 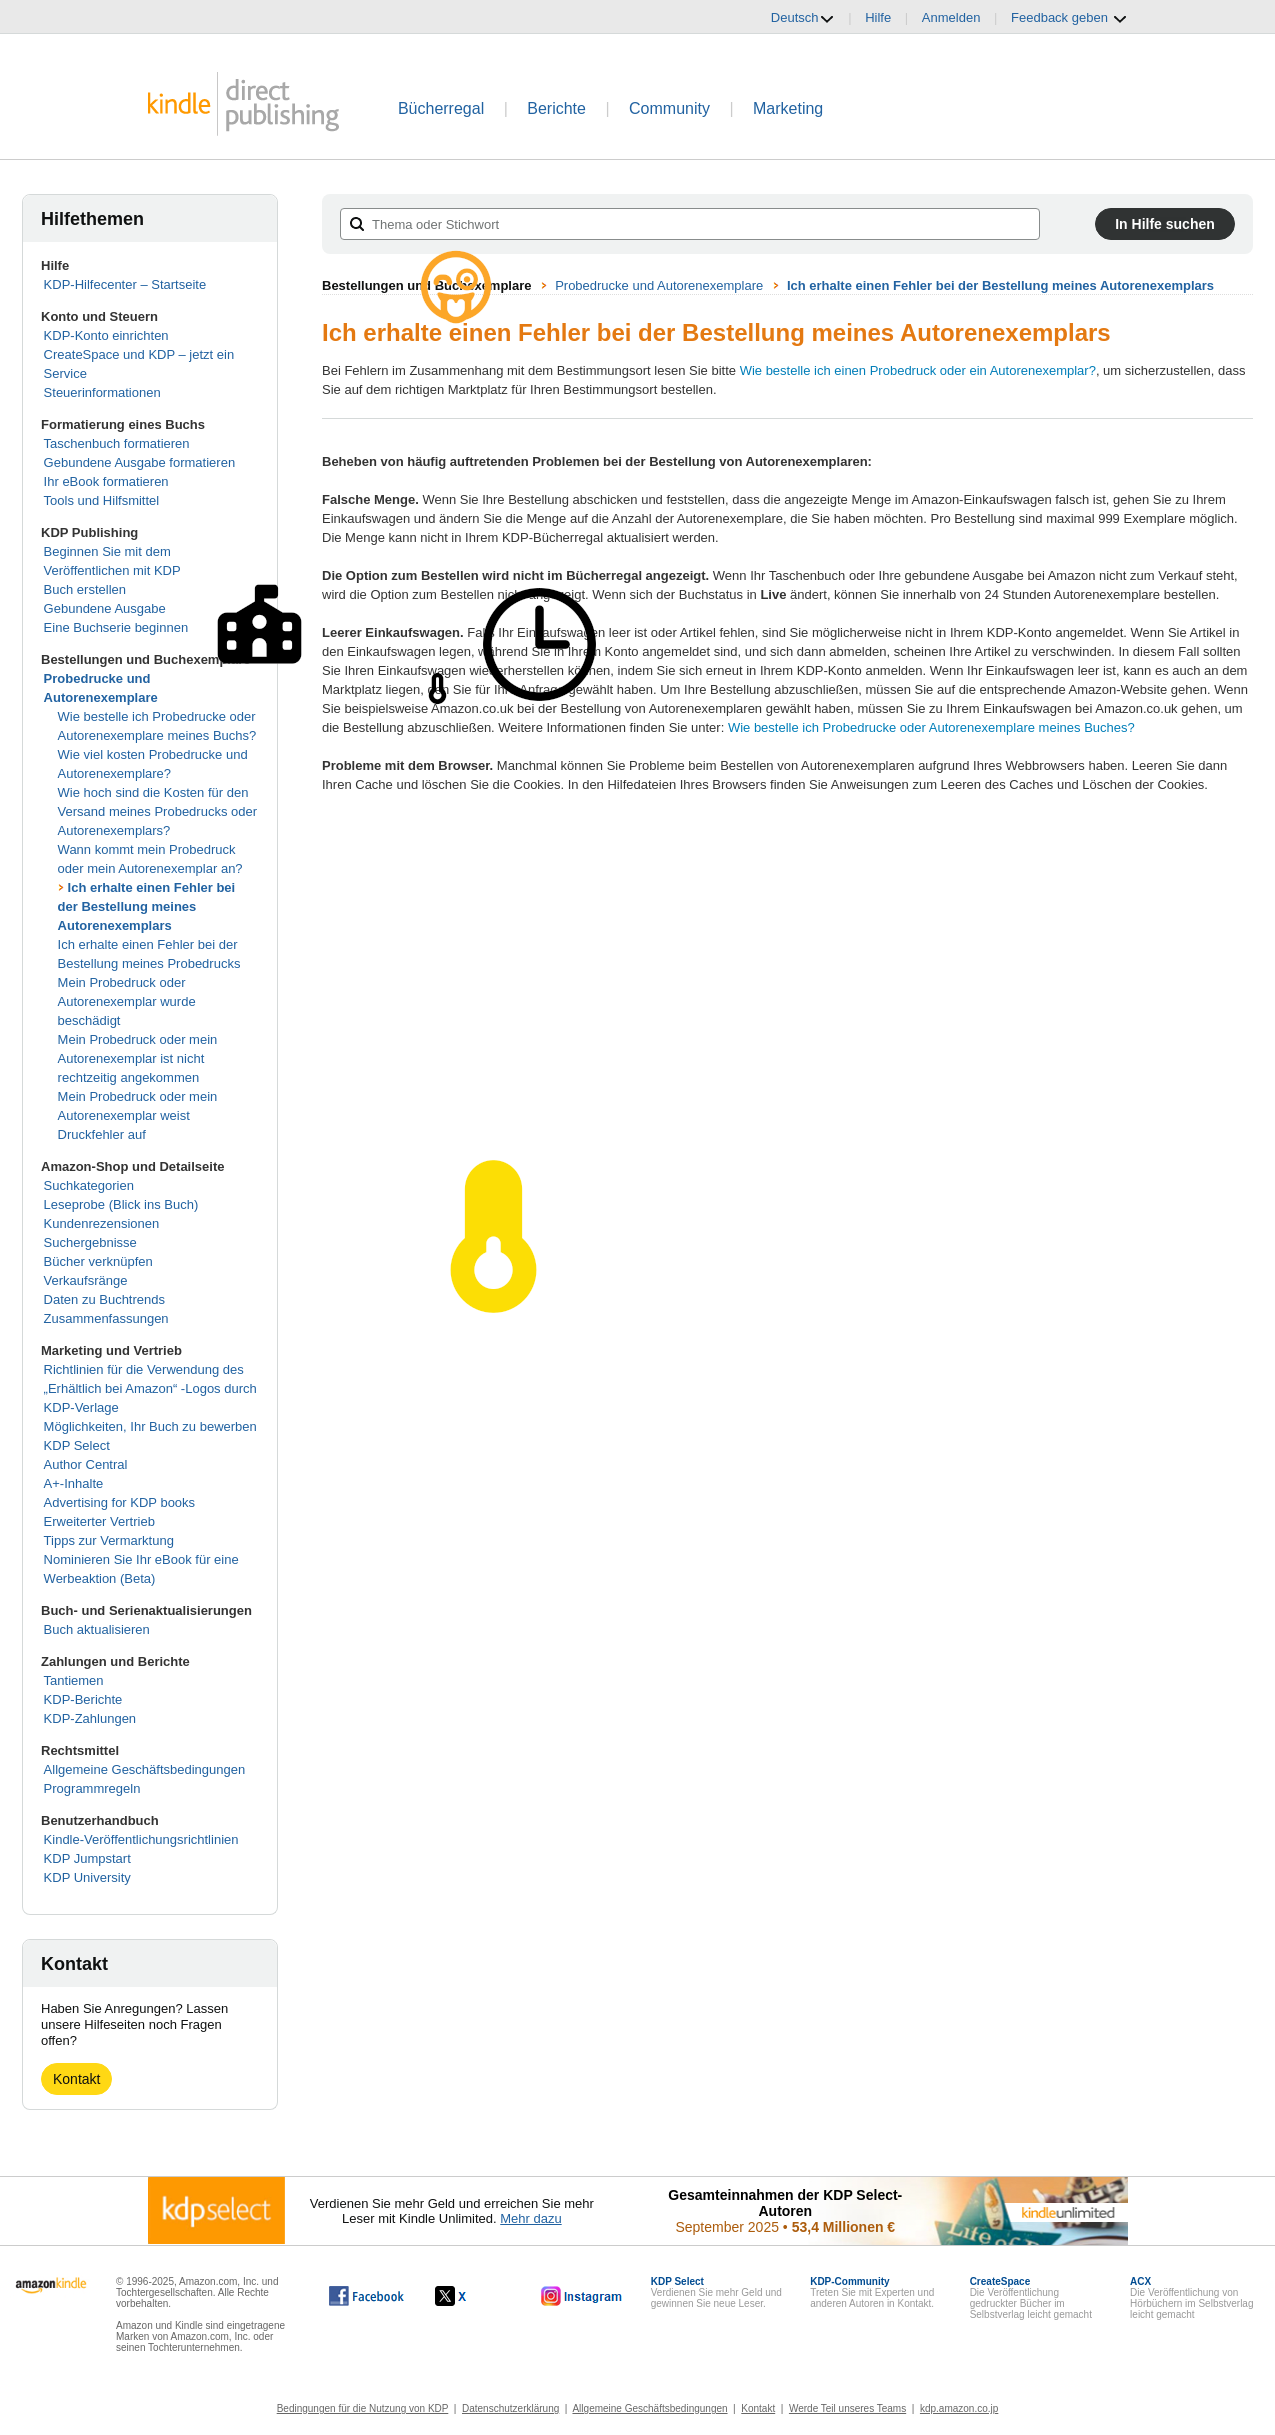 What do you see at coordinates (456, 286) in the screenshot?
I see `react with a playful or silly emoji` at bounding box center [456, 286].